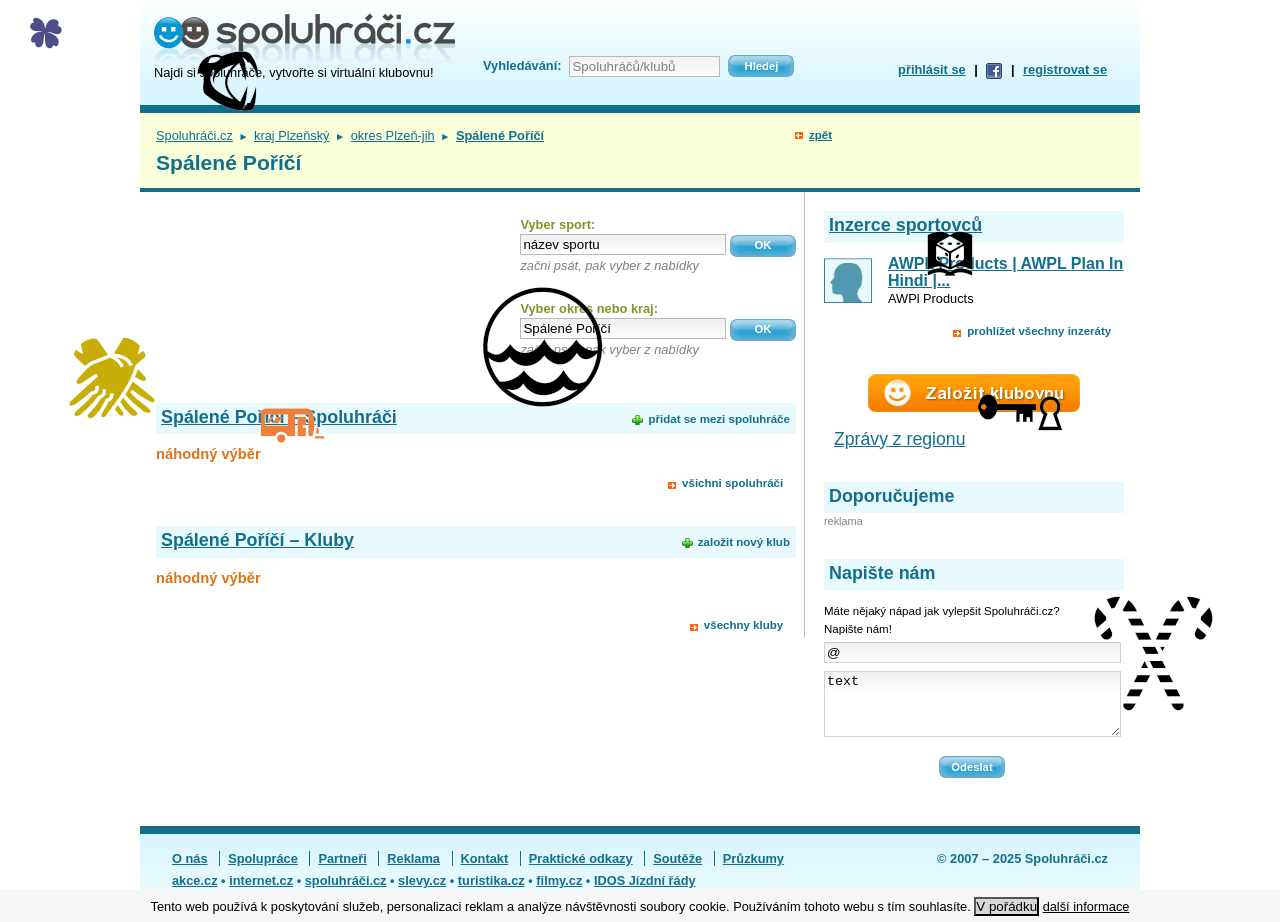 The height and width of the screenshot is (922, 1280). What do you see at coordinates (950, 254) in the screenshot?
I see `view game rules and instructions` at bounding box center [950, 254].